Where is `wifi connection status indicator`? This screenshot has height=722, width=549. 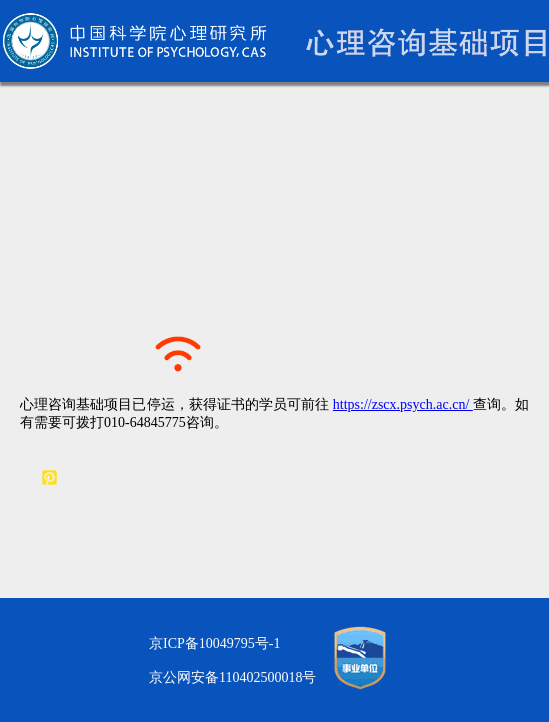 wifi connection status indicator is located at coordinates (178, 354).